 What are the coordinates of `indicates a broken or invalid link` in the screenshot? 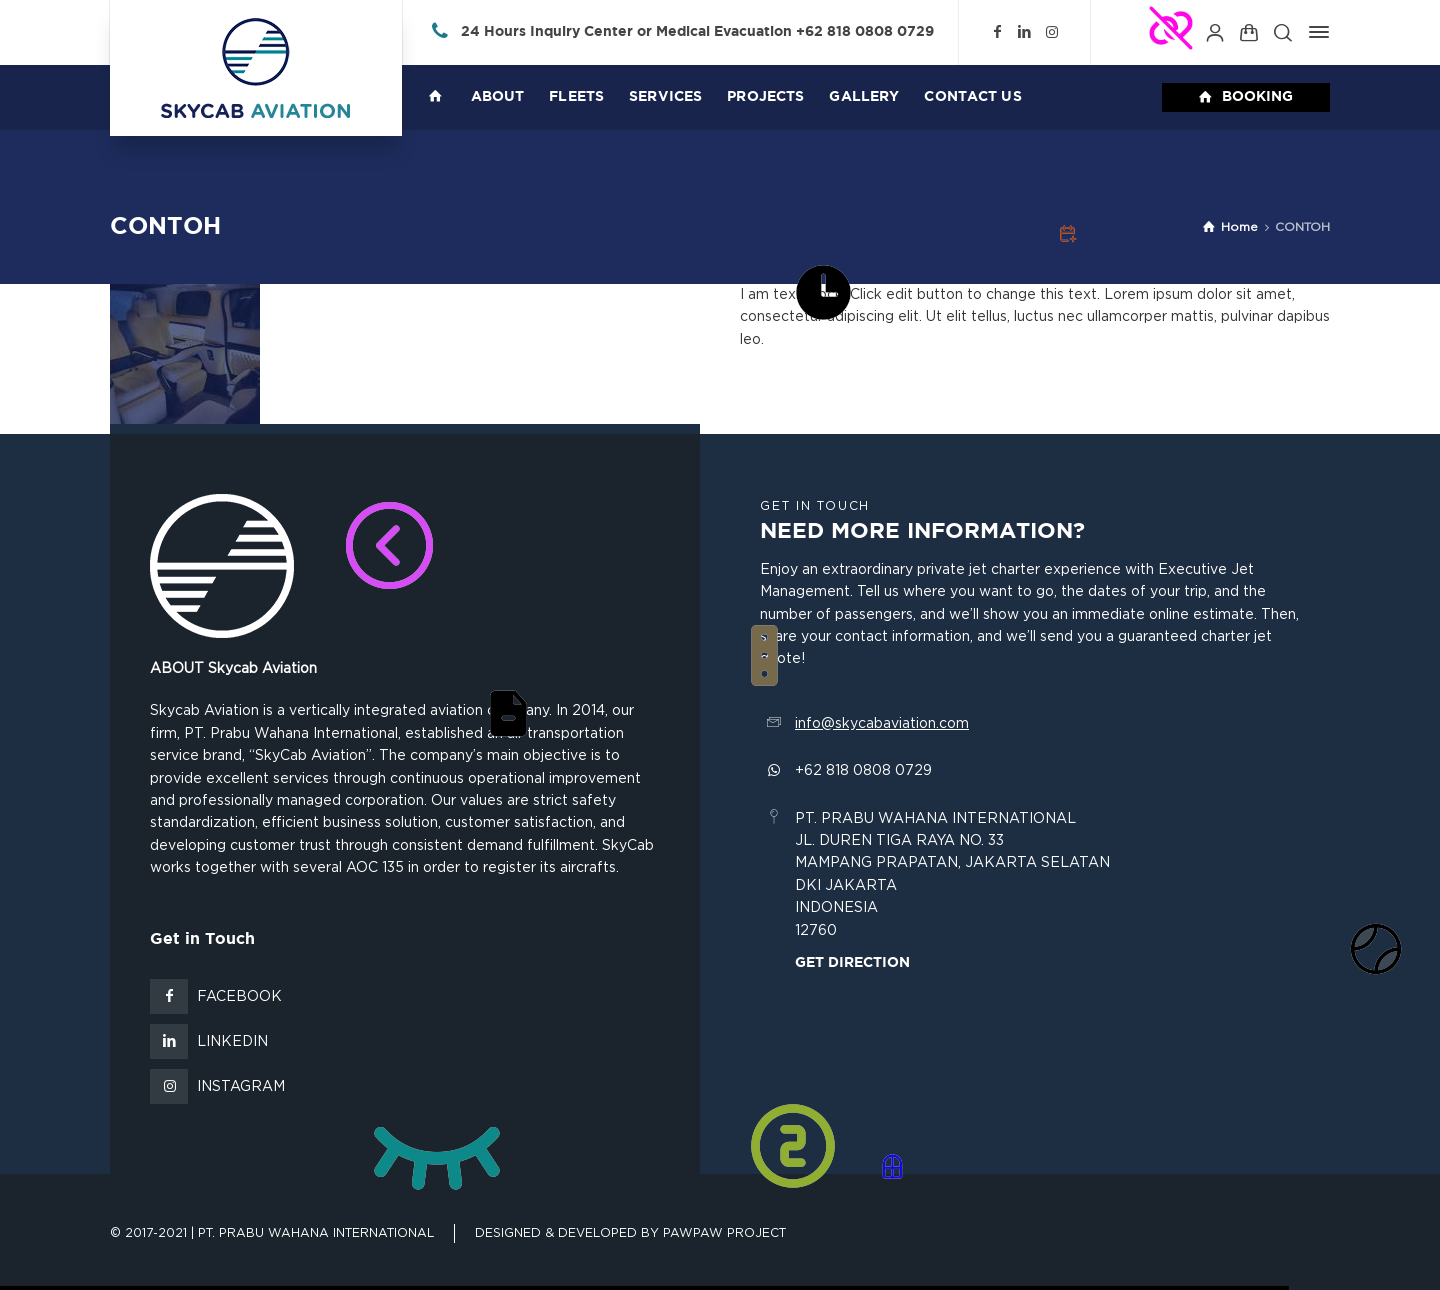 It's located at (1171, 28).